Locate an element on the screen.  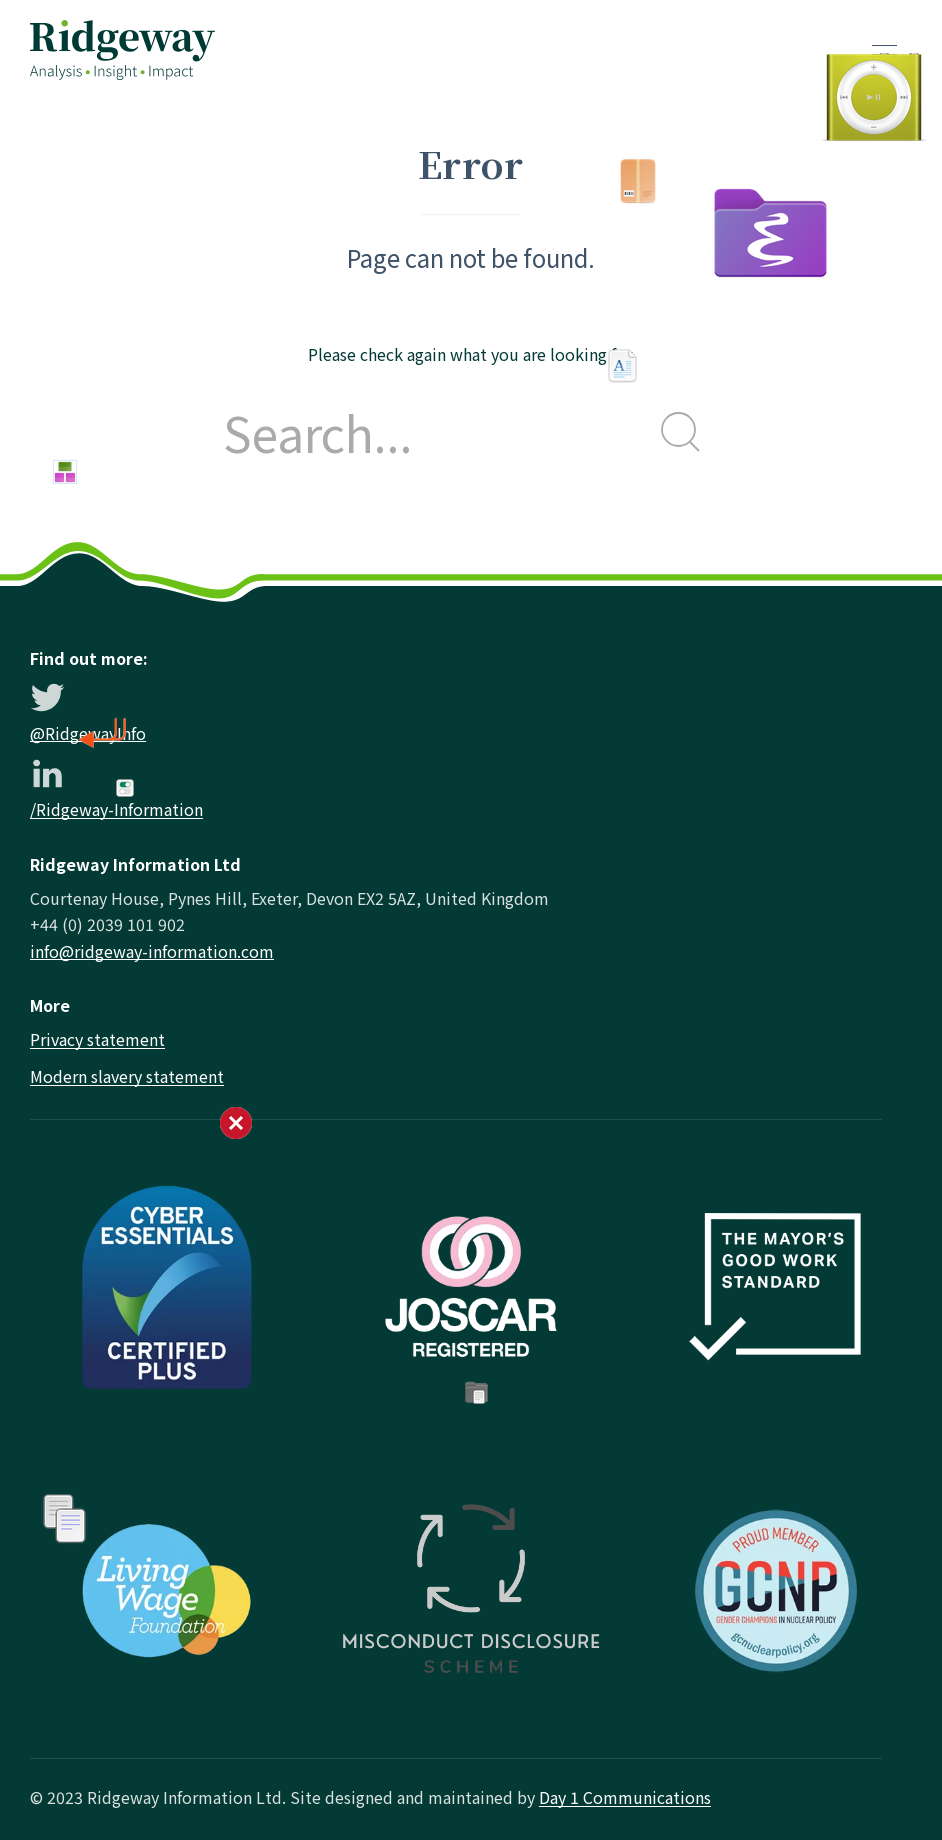
iPod shuffle device connected is located at coordinates (874, 97).